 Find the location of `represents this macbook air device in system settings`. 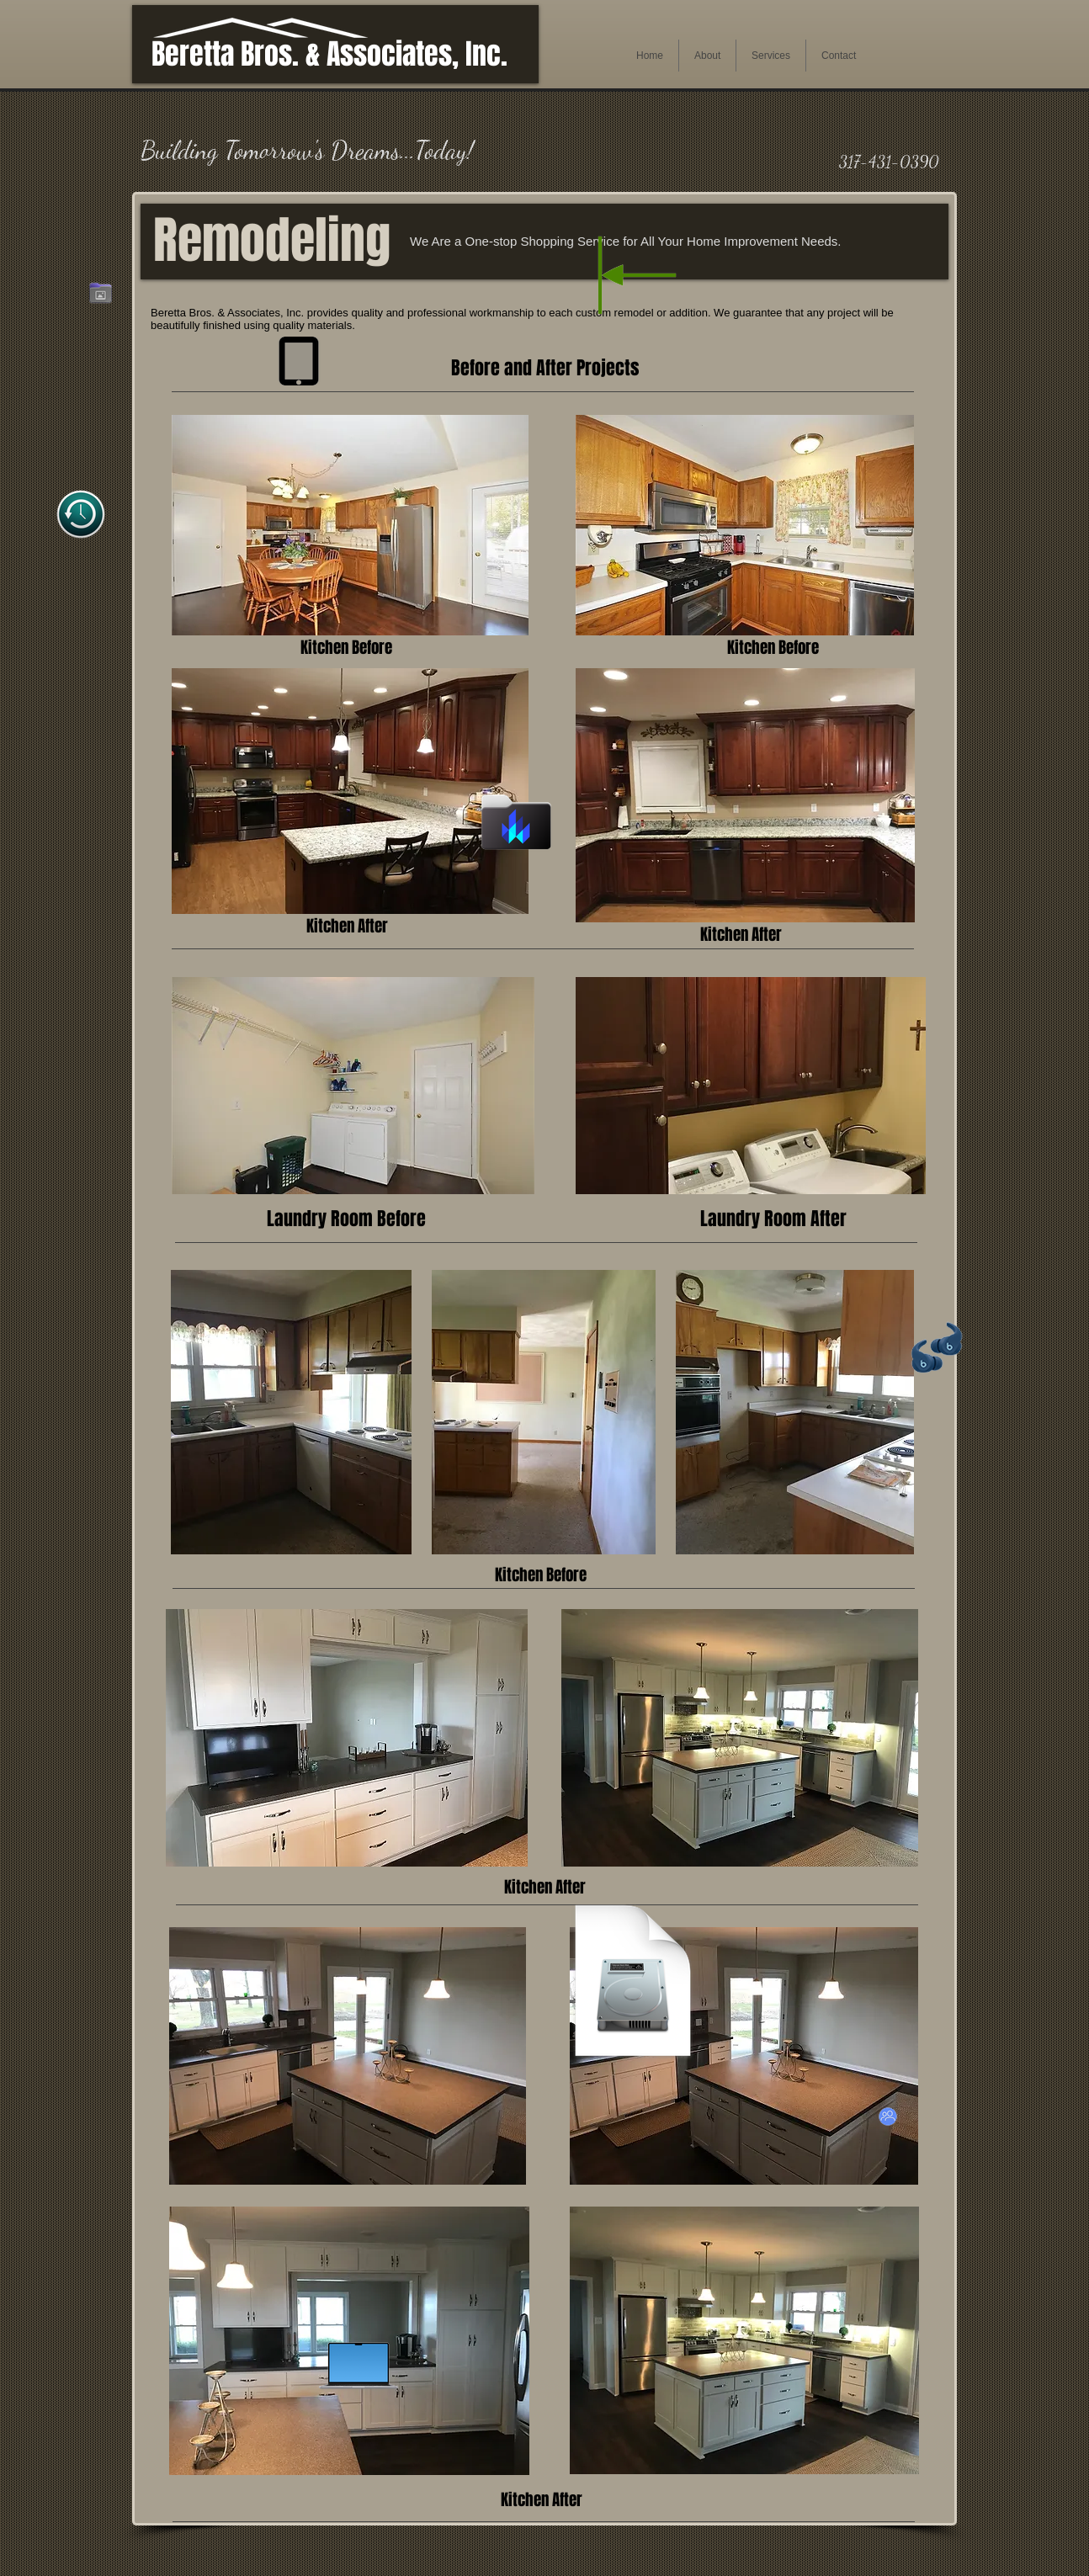

represents this macbook air device in system settings is located at coordinates (359, 2359).